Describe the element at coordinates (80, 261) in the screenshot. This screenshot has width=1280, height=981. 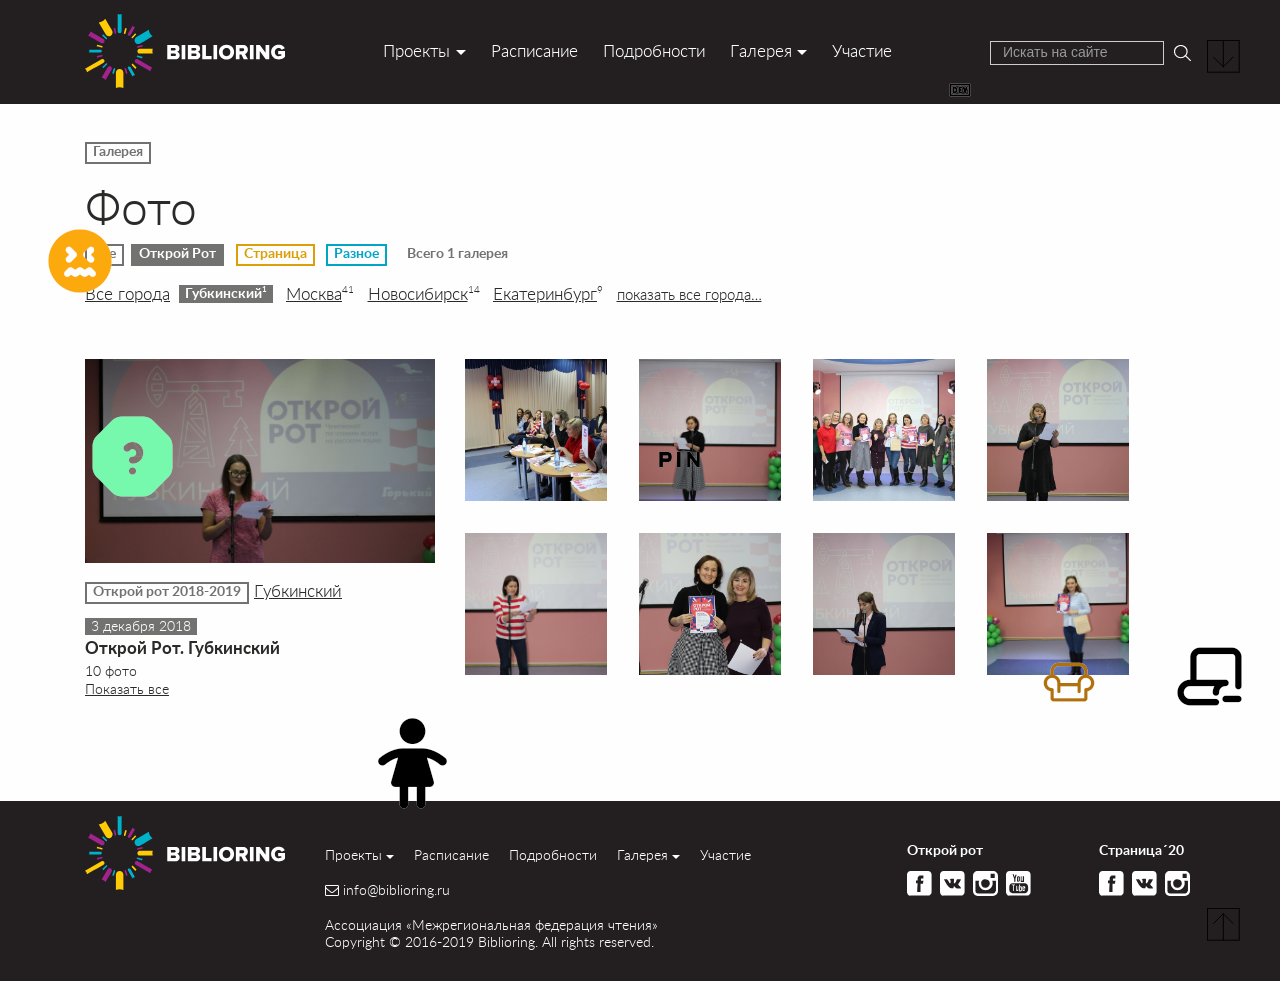
I see `express frustration or anger reaction` at that location.